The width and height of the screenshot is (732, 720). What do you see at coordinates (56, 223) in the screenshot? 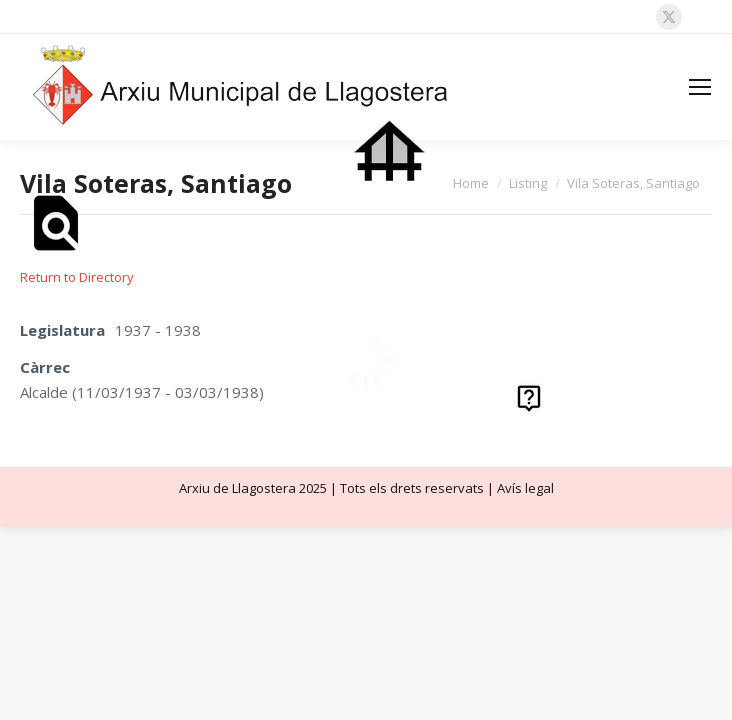
I see `search within the current document` at bounding box center [56, 223].